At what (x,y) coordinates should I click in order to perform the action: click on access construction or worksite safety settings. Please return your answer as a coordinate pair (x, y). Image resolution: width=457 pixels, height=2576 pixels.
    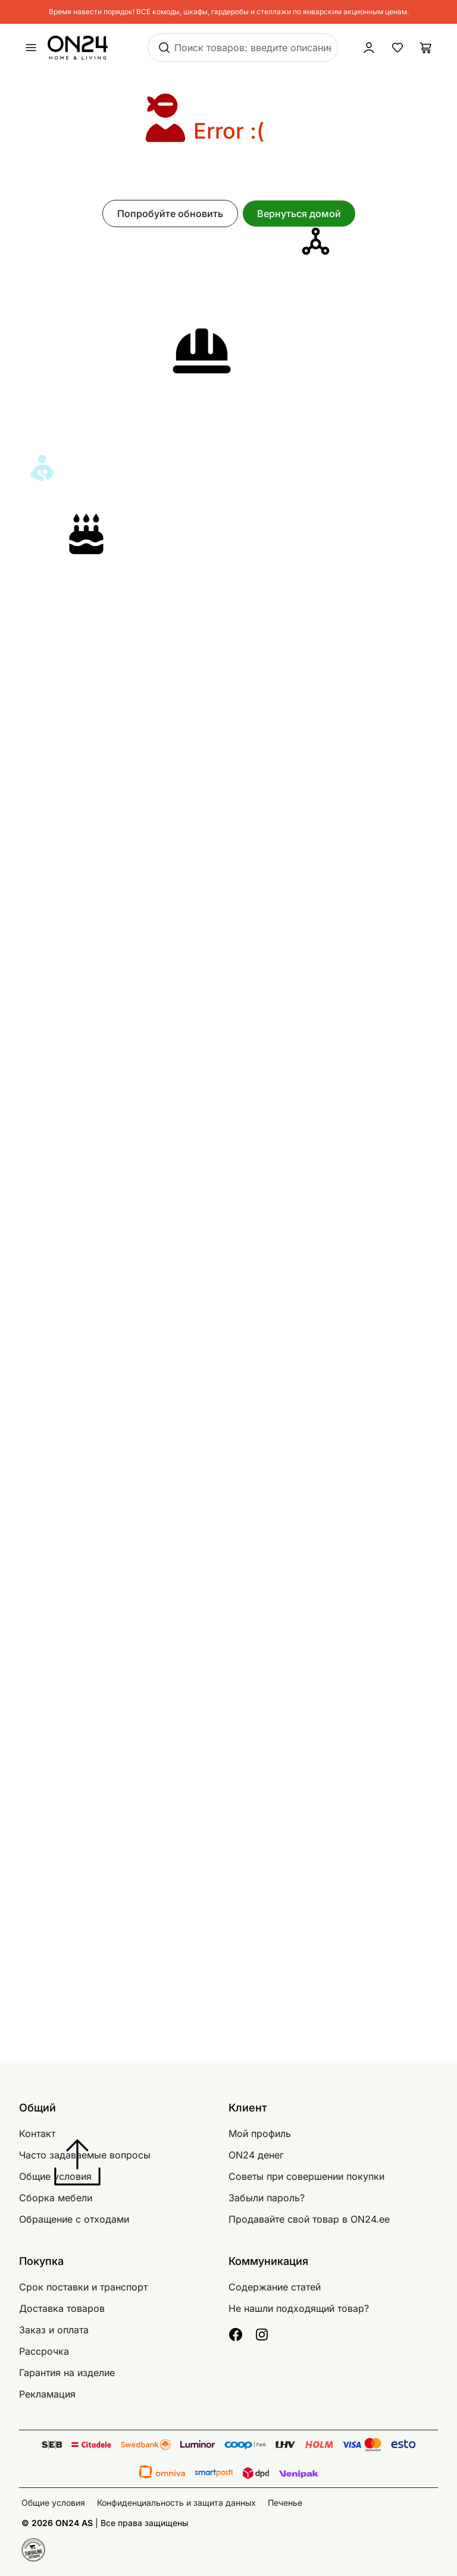
    Looking at the image, I should click on (202, 351).